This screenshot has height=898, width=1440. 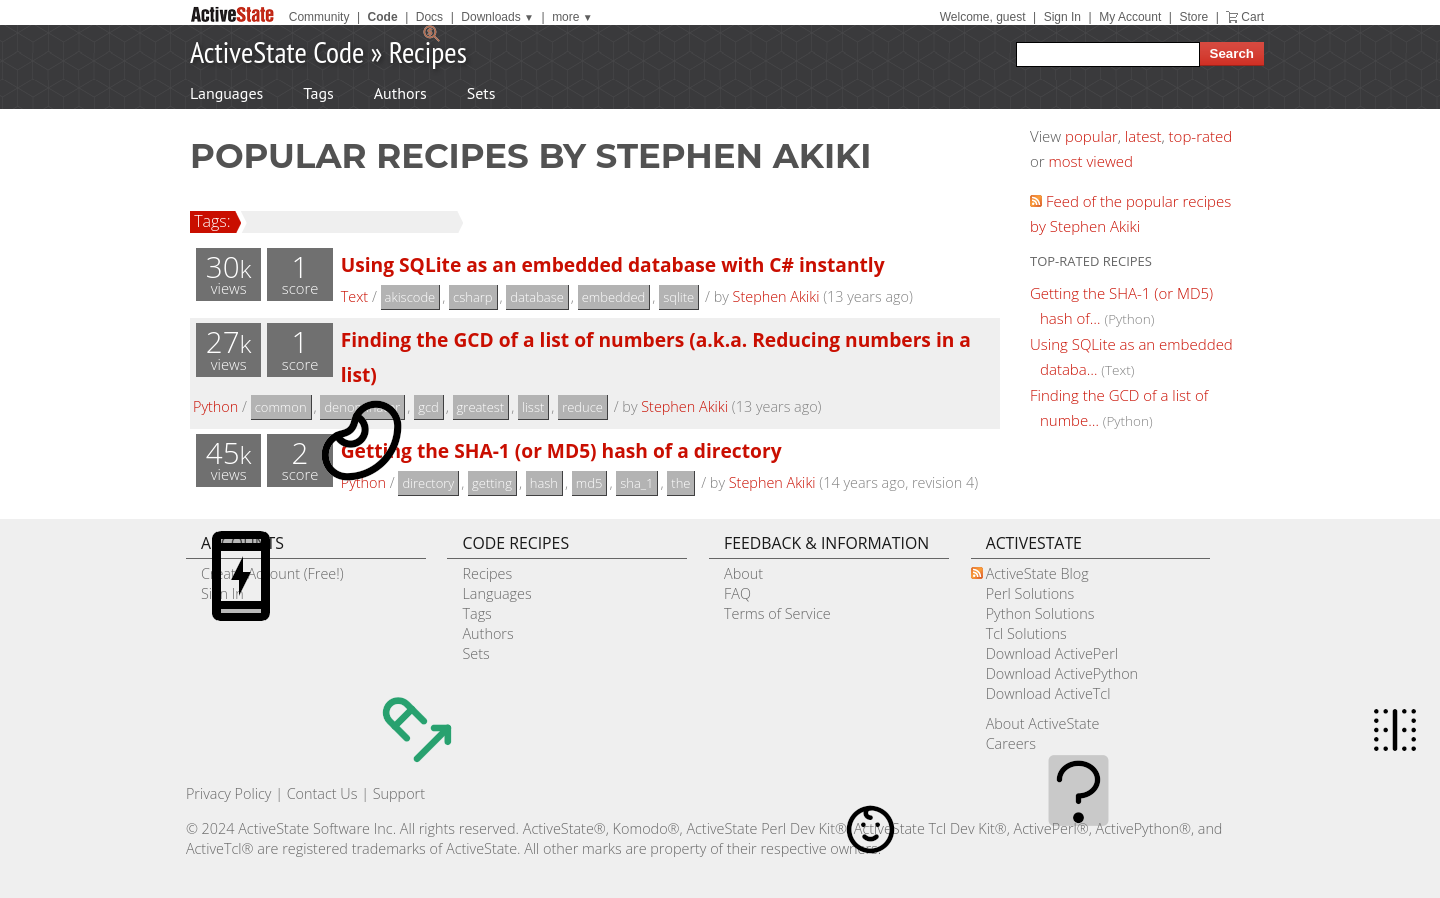 What do you see at coordinates (1395, 730) in the screenshot?
I see `add a vertical border to selected cells` at bounding box center [1395, 730].